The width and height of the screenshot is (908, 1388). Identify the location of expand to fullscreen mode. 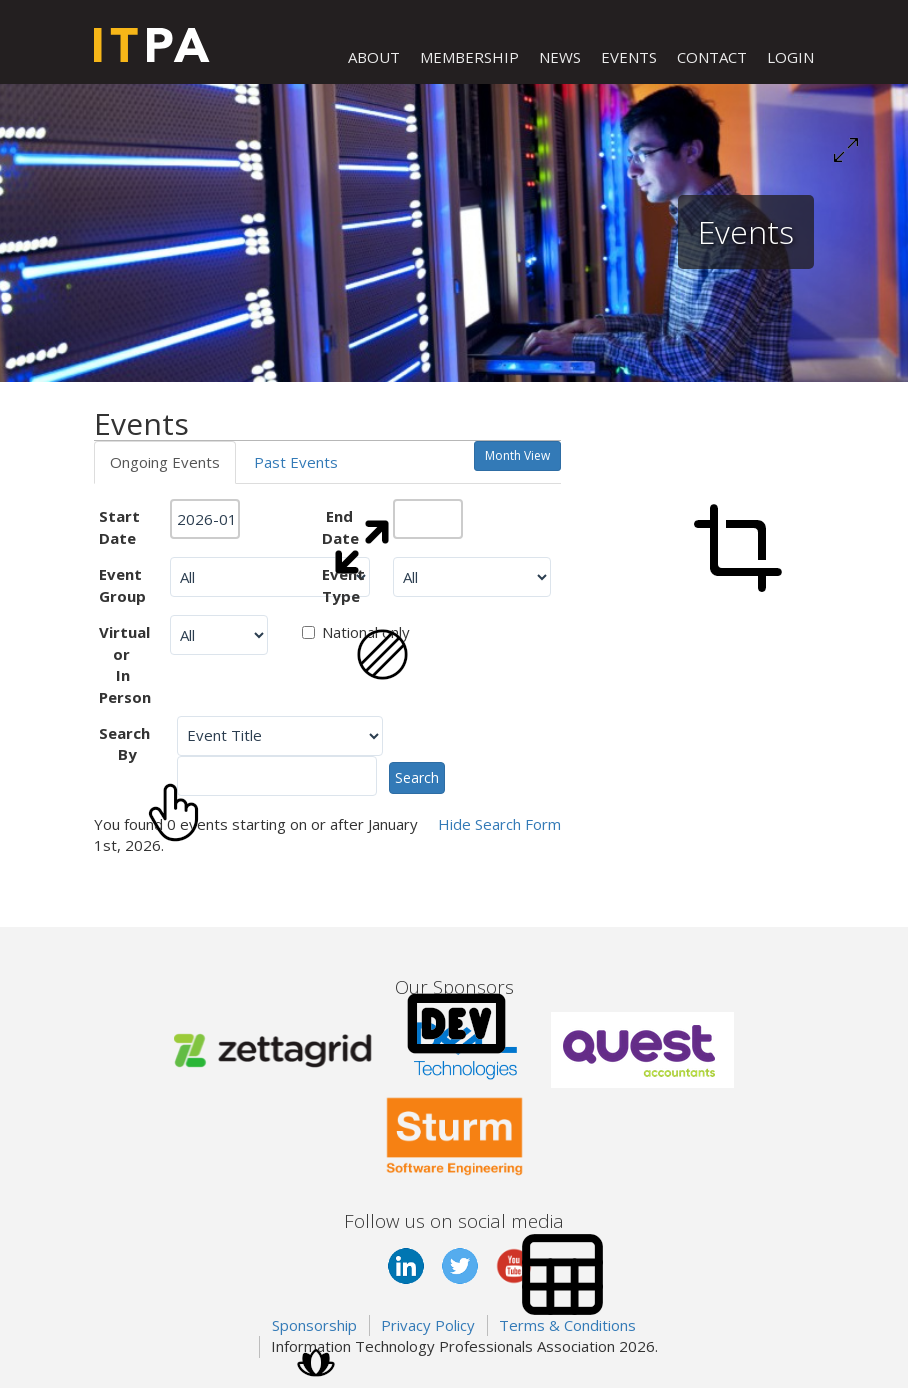
(846, 150).